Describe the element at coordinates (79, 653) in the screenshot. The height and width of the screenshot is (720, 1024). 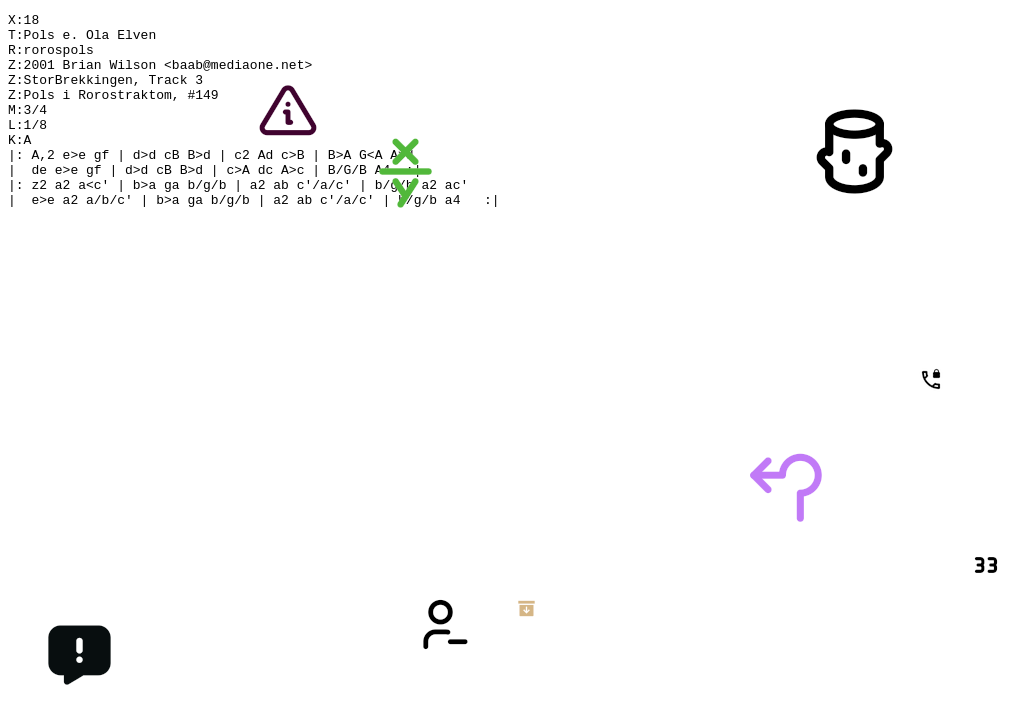
I see `report a message or conversation` at that location.